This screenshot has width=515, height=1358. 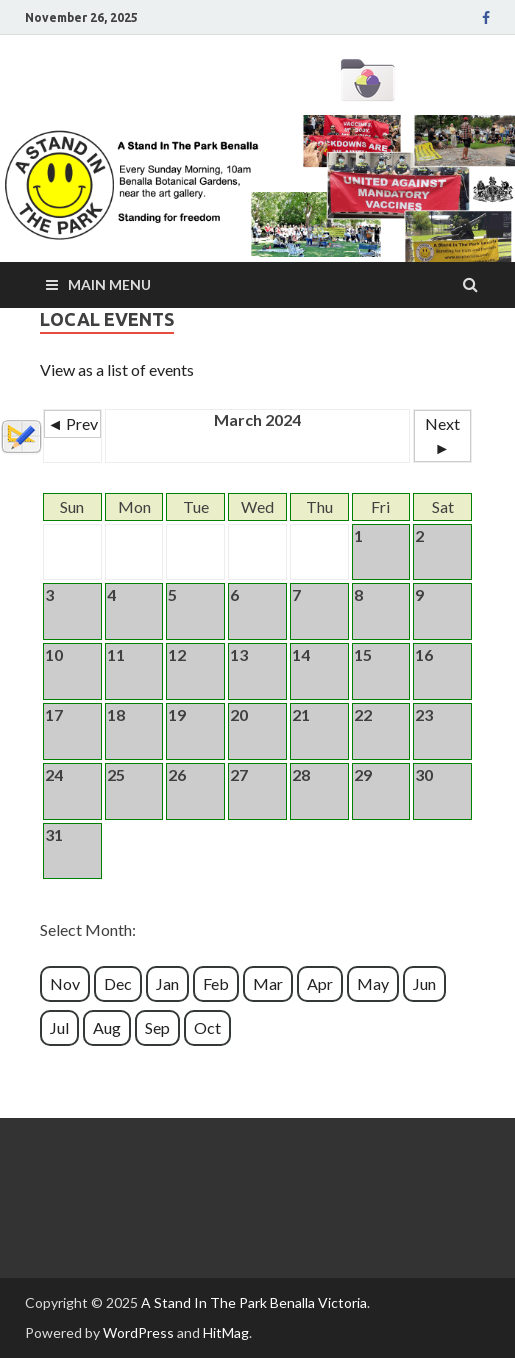 I want to click on open folder containing Scoop package manager files, so click(x=367, y=81).